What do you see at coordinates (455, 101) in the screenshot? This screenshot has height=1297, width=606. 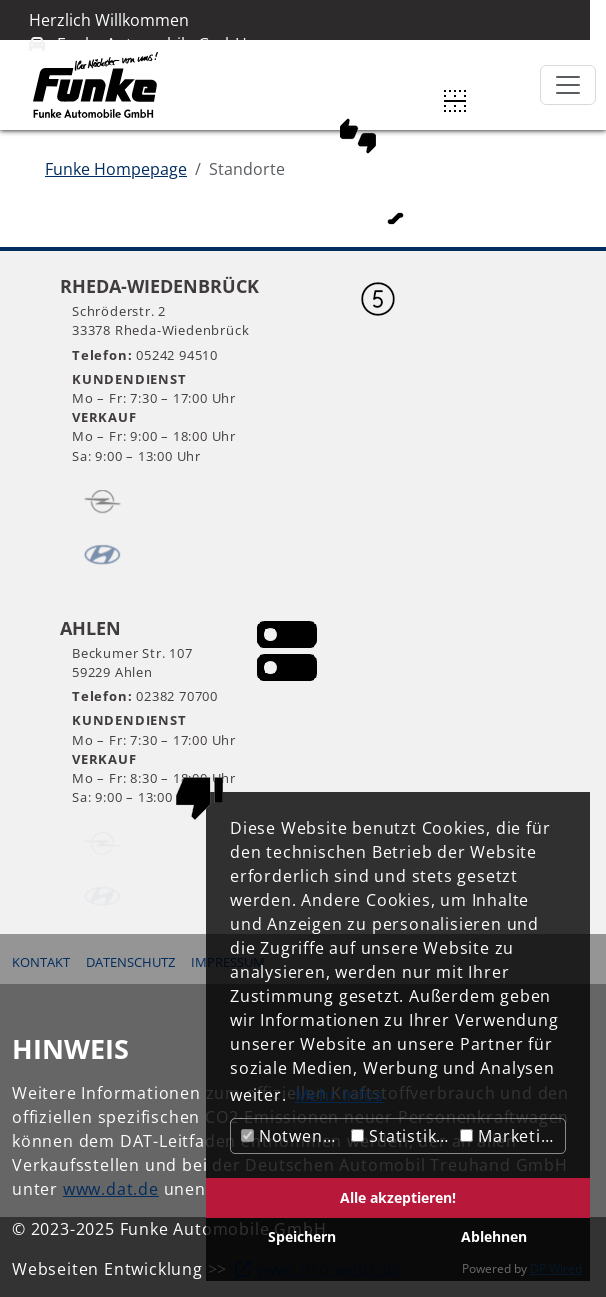 I see `apply horizontal border to selected cells` at bounding box center [455, 101].